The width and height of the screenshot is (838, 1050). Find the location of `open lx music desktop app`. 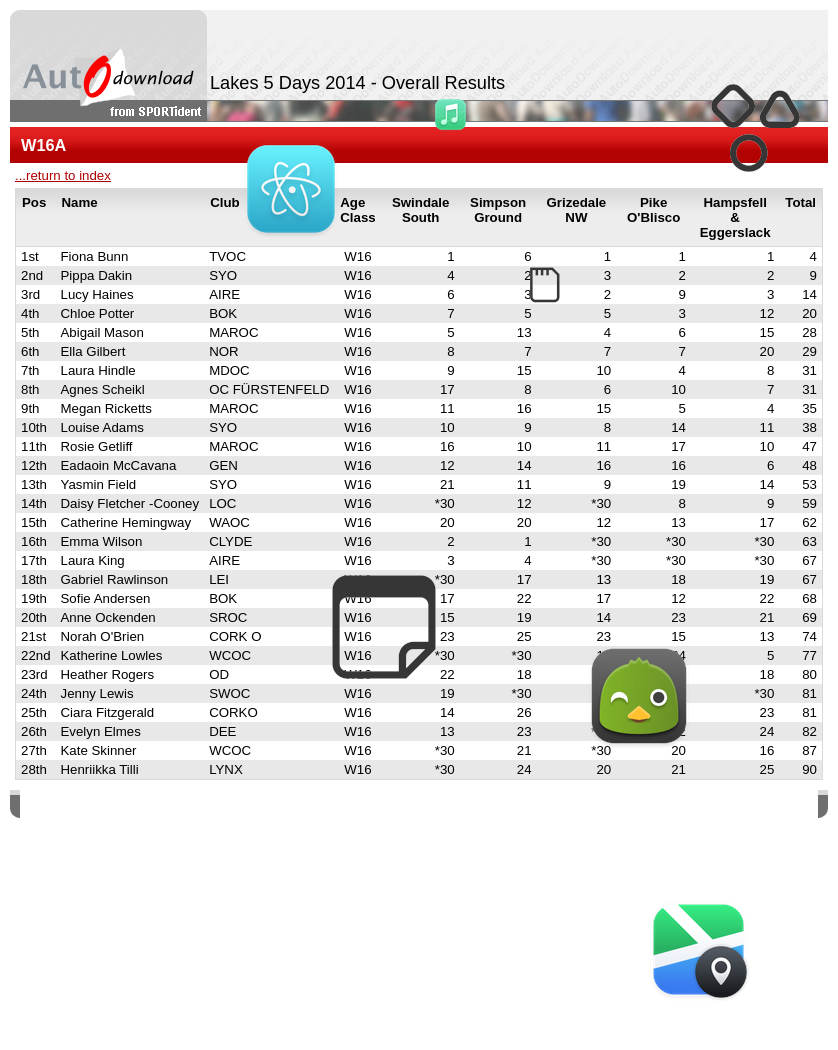

open lx music desktop app is located at coordinates (450, 114).